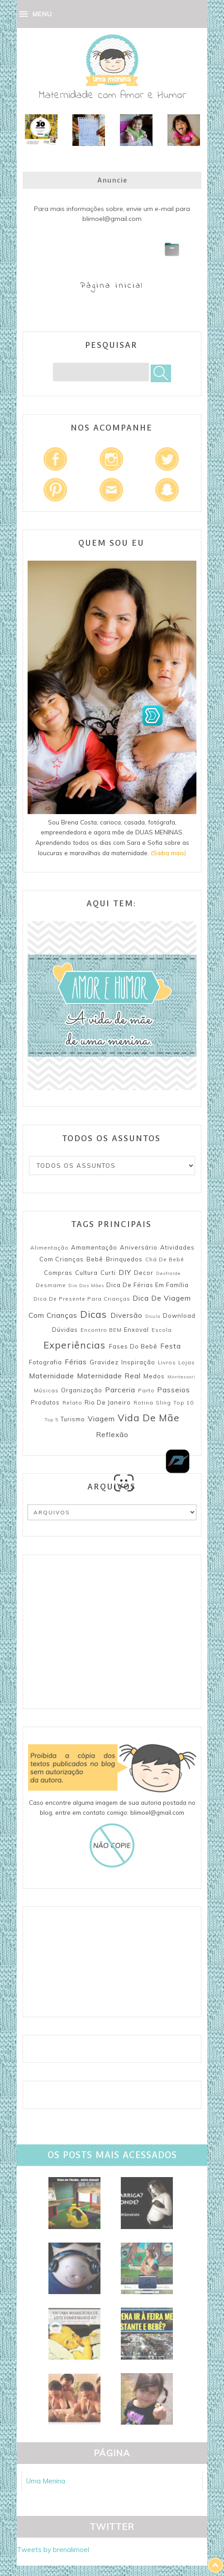 This screenshot has width=224, height=2576. Describe the element at coordinates (153, 716) in the screenshot. I see `open synology drive cloud storage app` at that location.